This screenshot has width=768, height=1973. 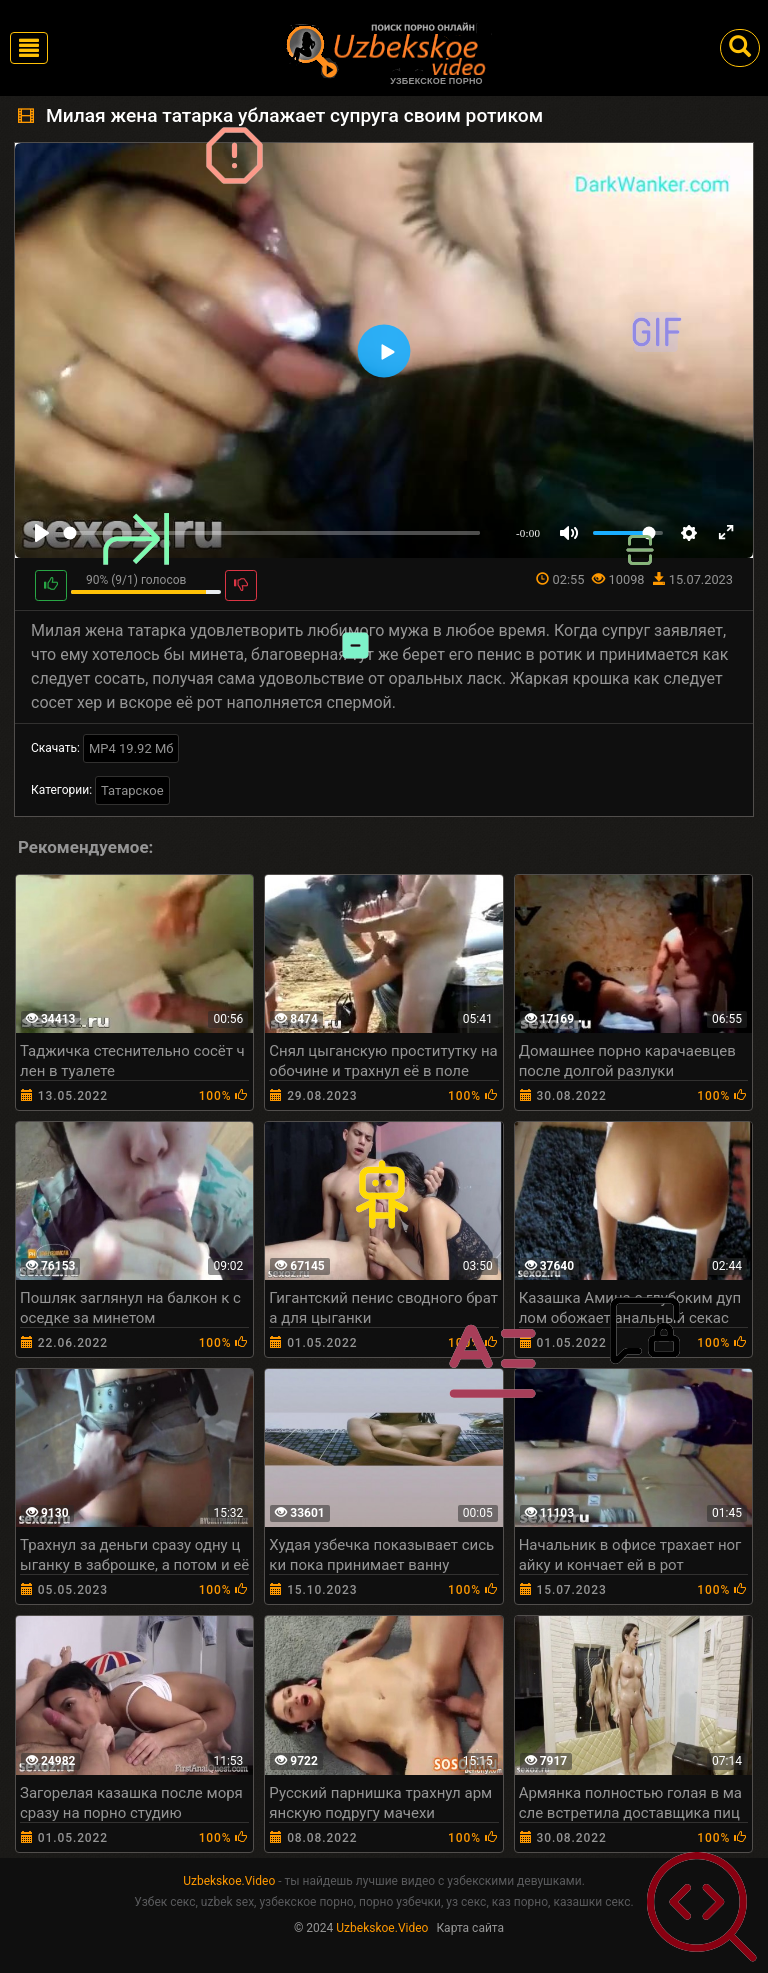 I want to click on apply drop cap or initial letter formatting, so click(x=492, y=1363).